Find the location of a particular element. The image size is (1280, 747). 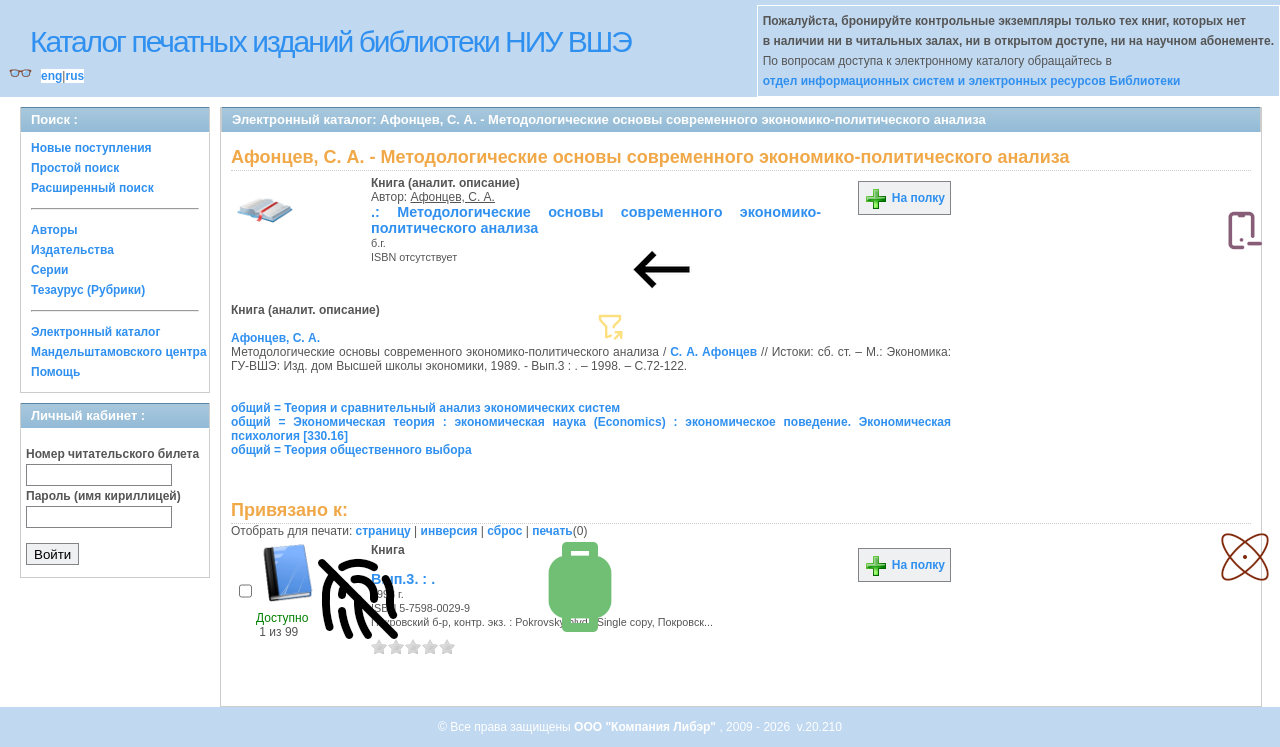

disable fingerprint authentication is located at coordinates (358, 599).